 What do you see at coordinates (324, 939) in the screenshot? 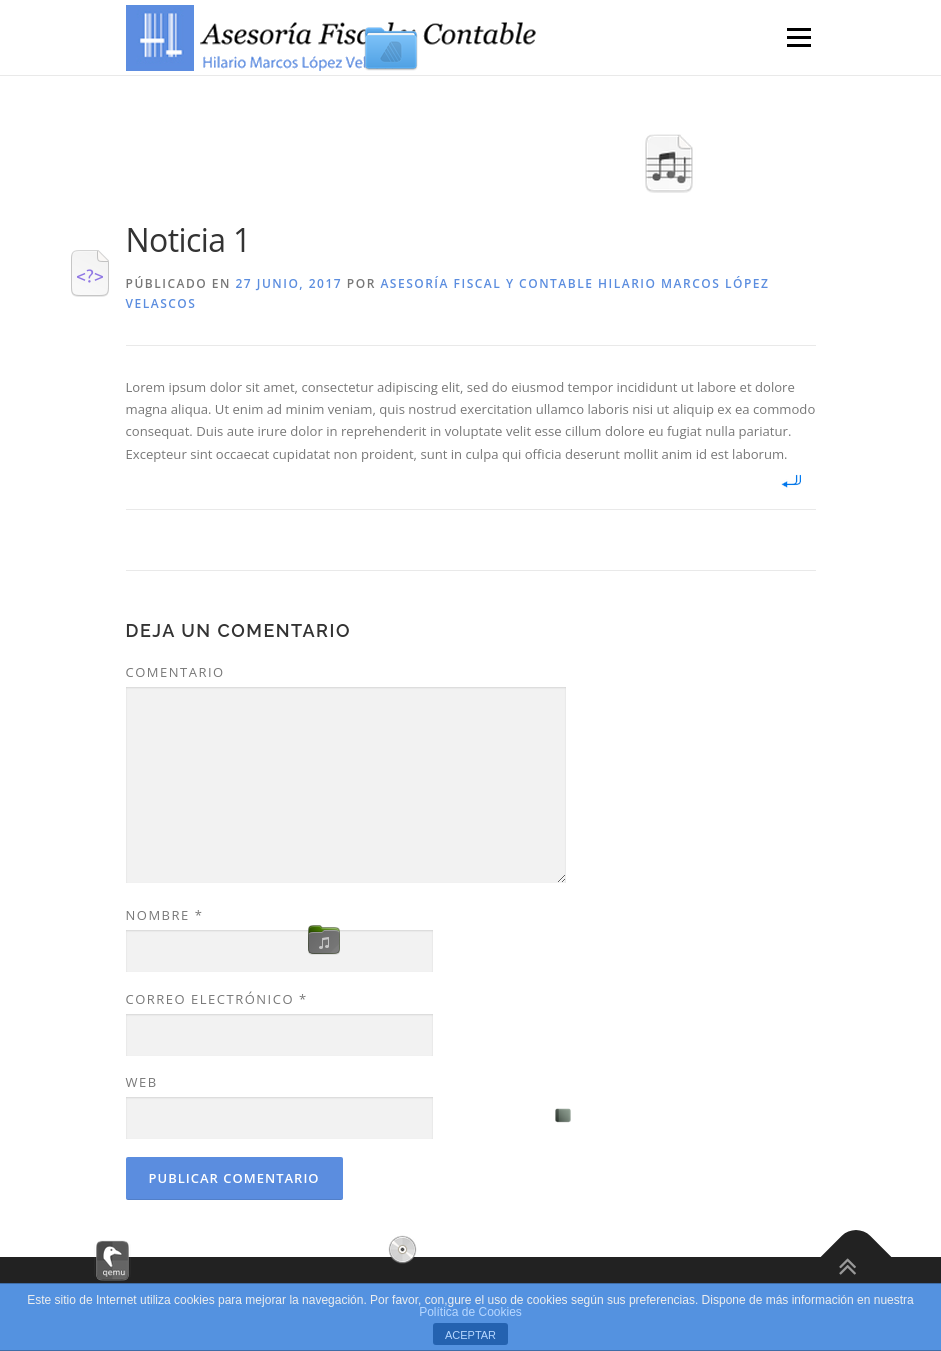
I see `open your music folder` at bounding box center [324, 939].